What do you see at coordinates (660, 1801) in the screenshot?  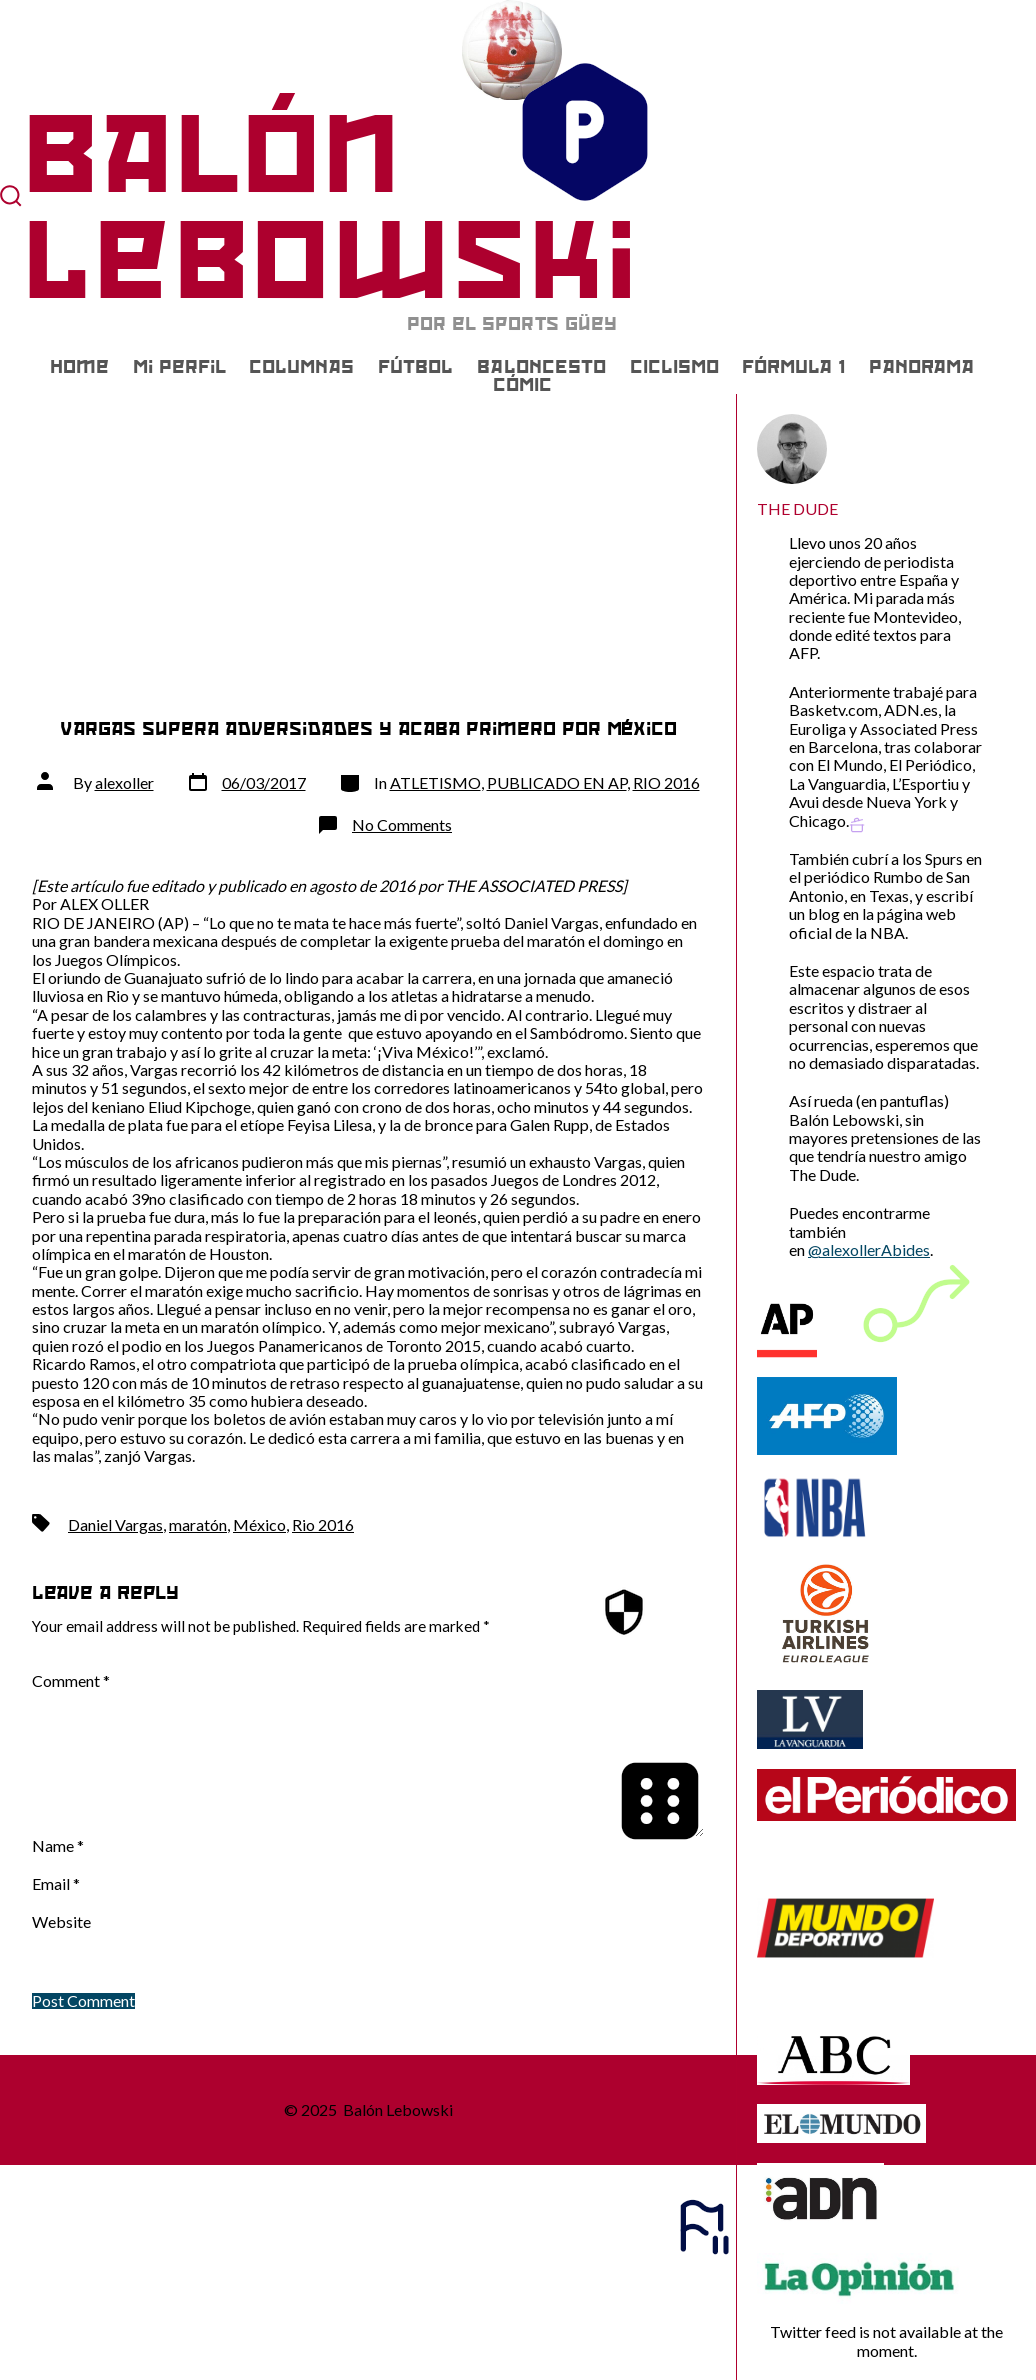 I see `roll the dice or generate a random result` at bounding box center [660, 1801].